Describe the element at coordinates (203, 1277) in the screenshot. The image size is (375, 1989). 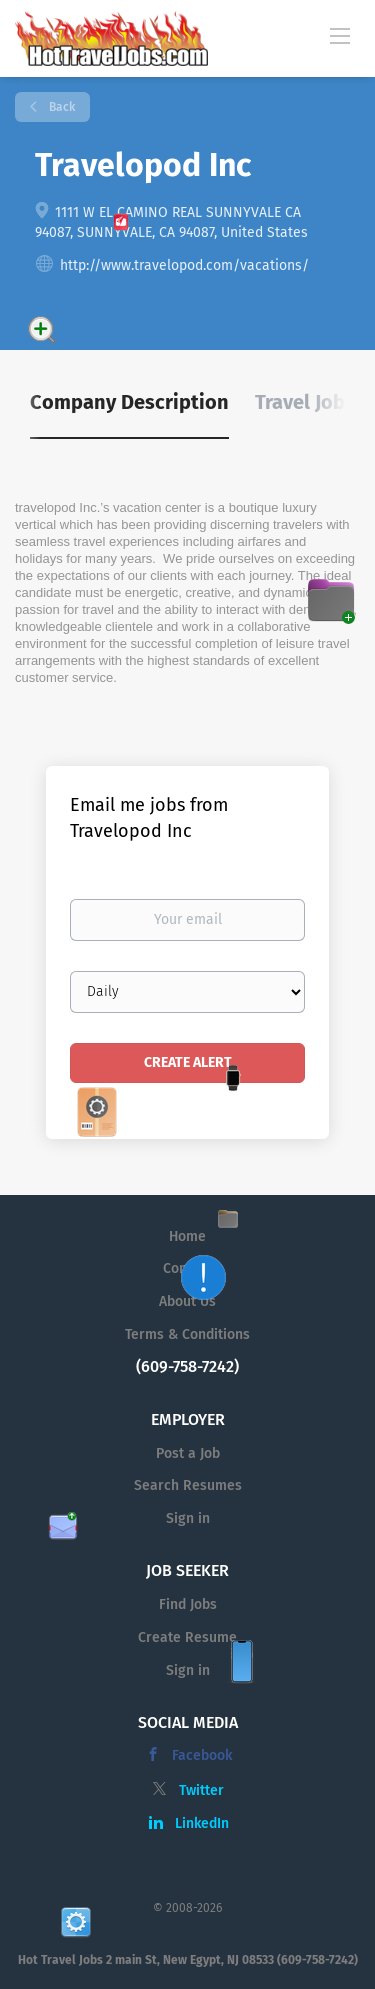
I see `mark an email as important` at that location.